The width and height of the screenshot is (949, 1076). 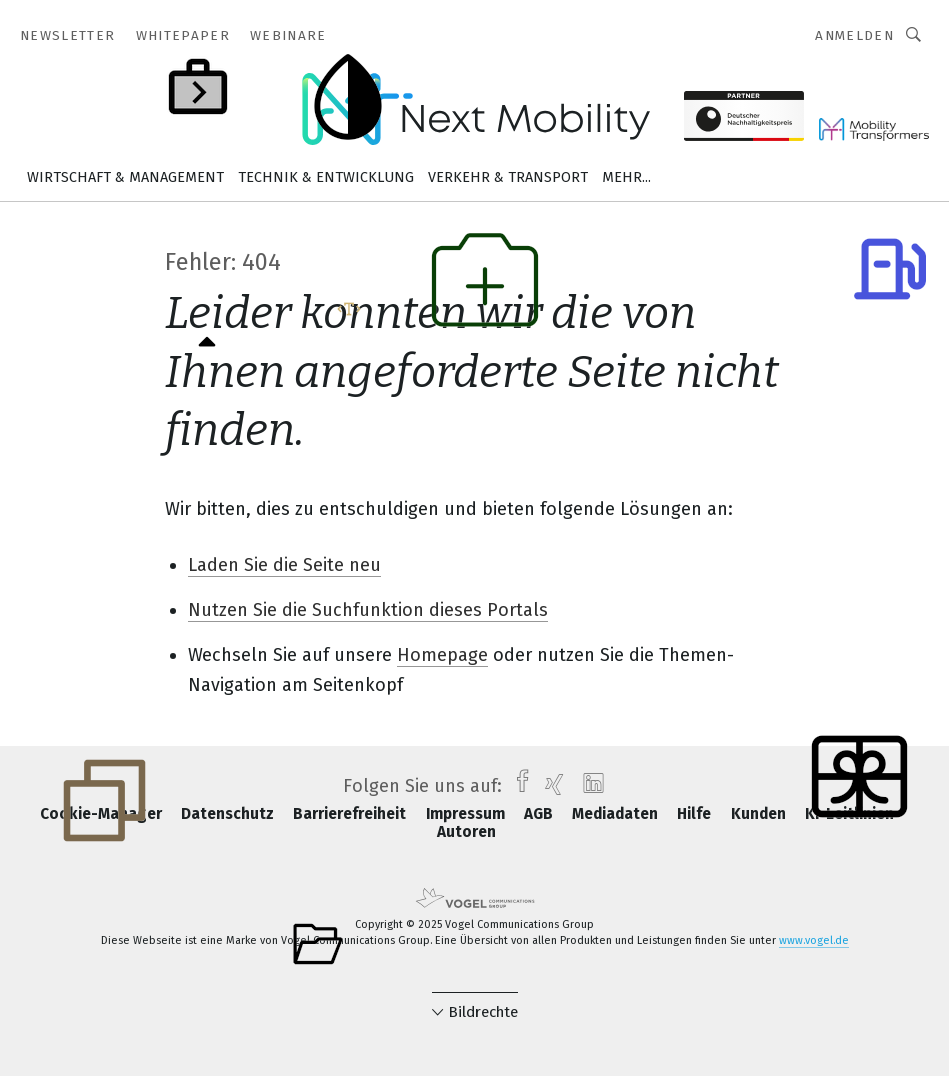 What do you see at coordinates (485, 282) in the screenshot?
I see `add a new photo` at bounding box center [485, 282].